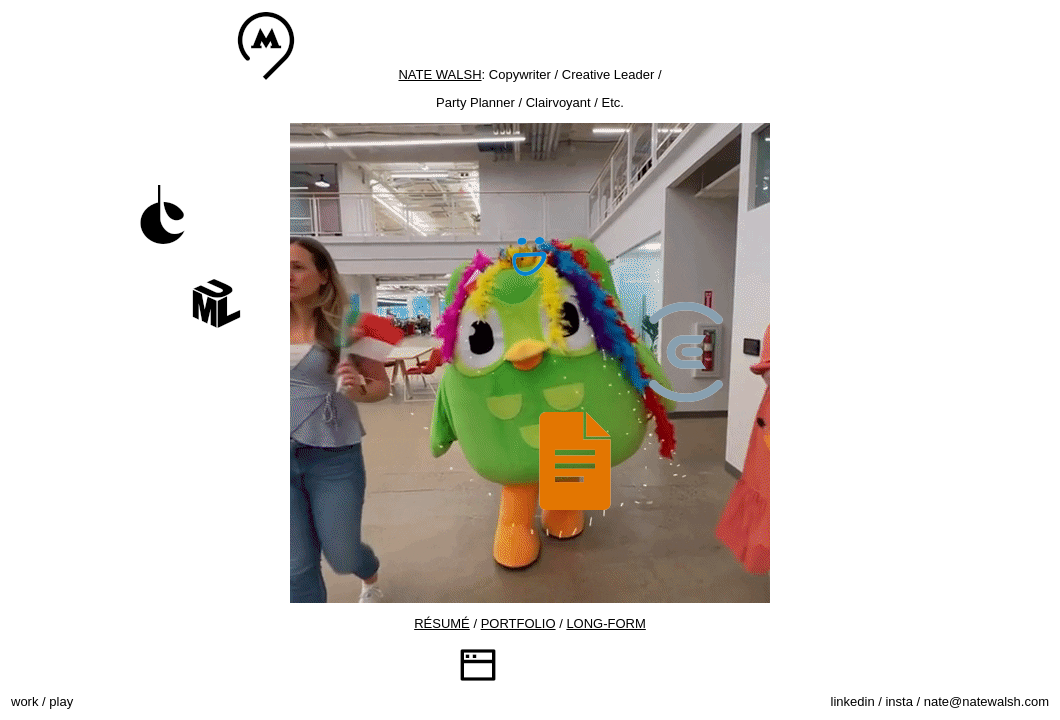 The height and width of the screenshot is (720, 1060). What do you see at coordinates (478, 665) in the screenshot?
I see `open a new browser window` at bounding box center [478, 665].